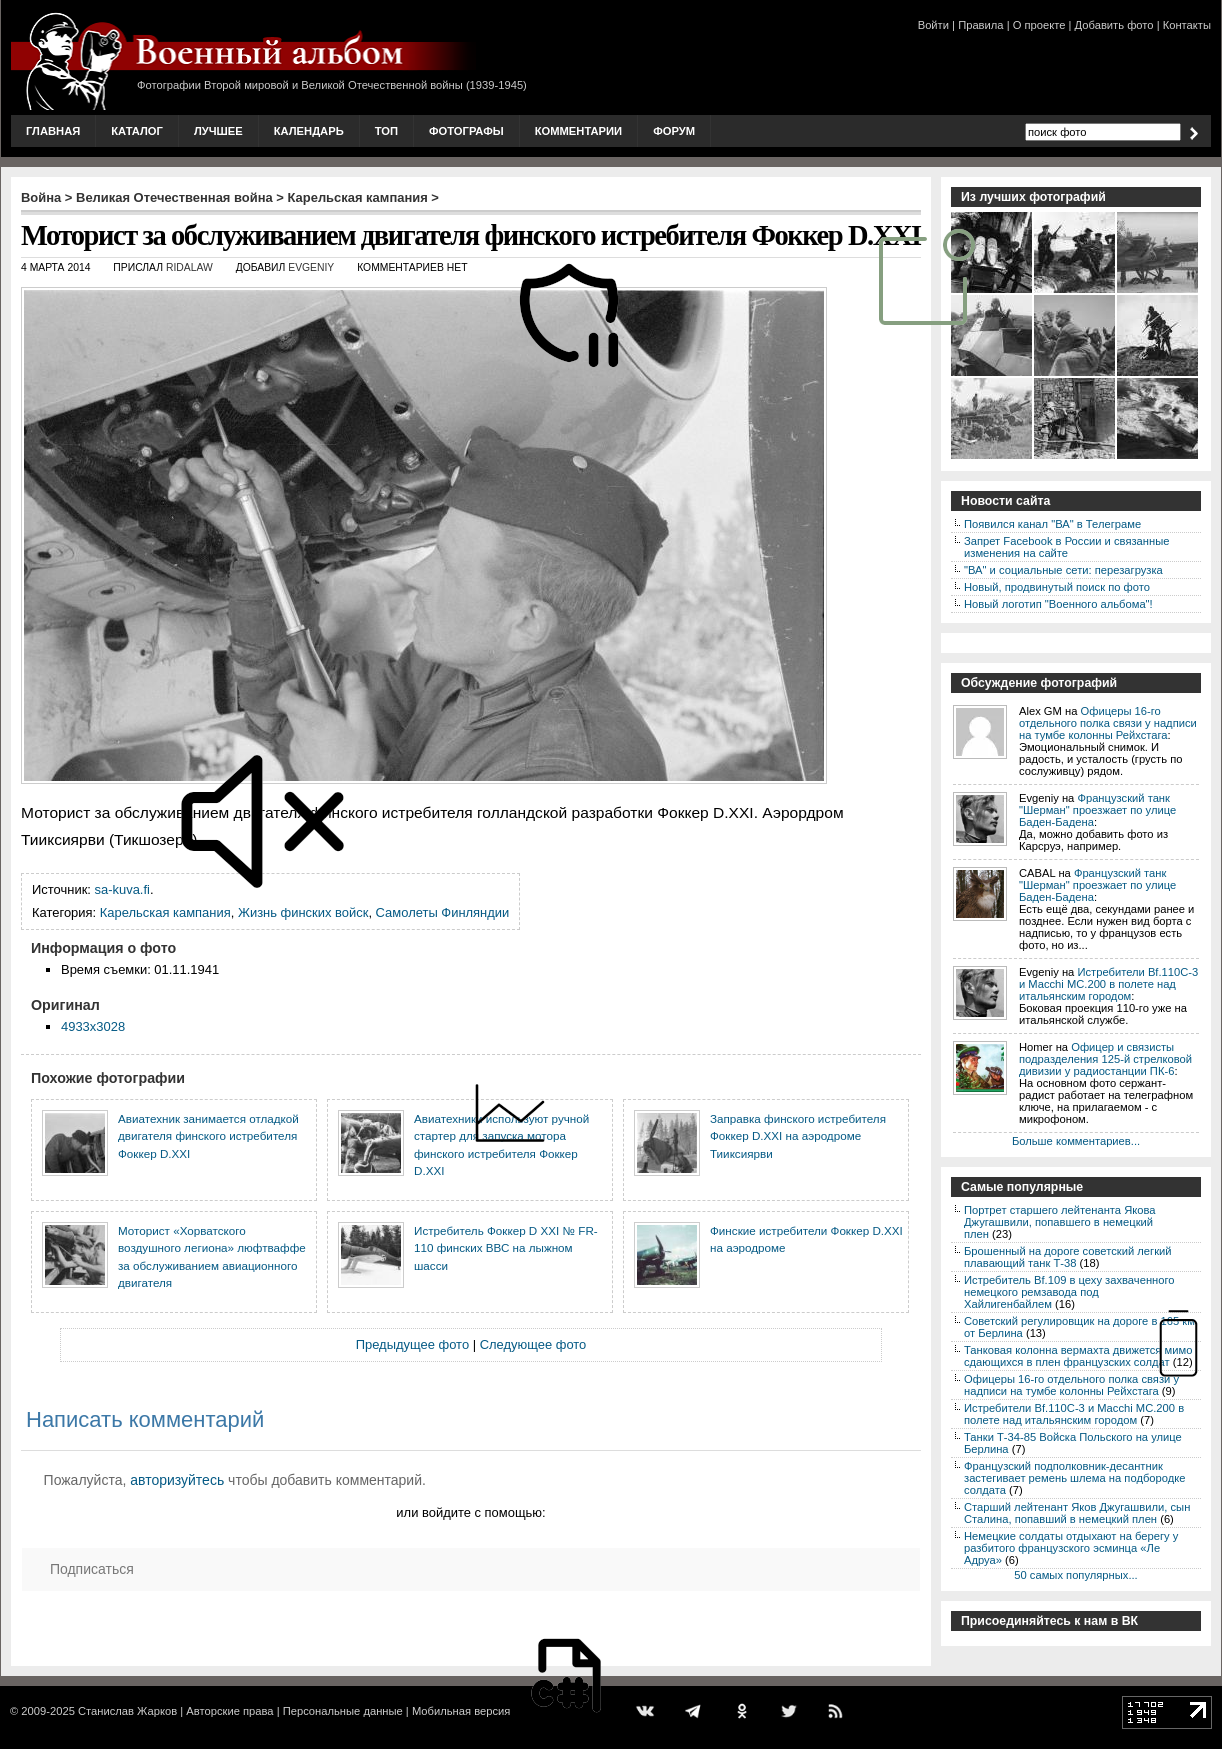  What do you see at coordinates (1178, 1344) in the screenshot?
I see `indicates battery is completely drained` at bounding box center [1178, 1344].